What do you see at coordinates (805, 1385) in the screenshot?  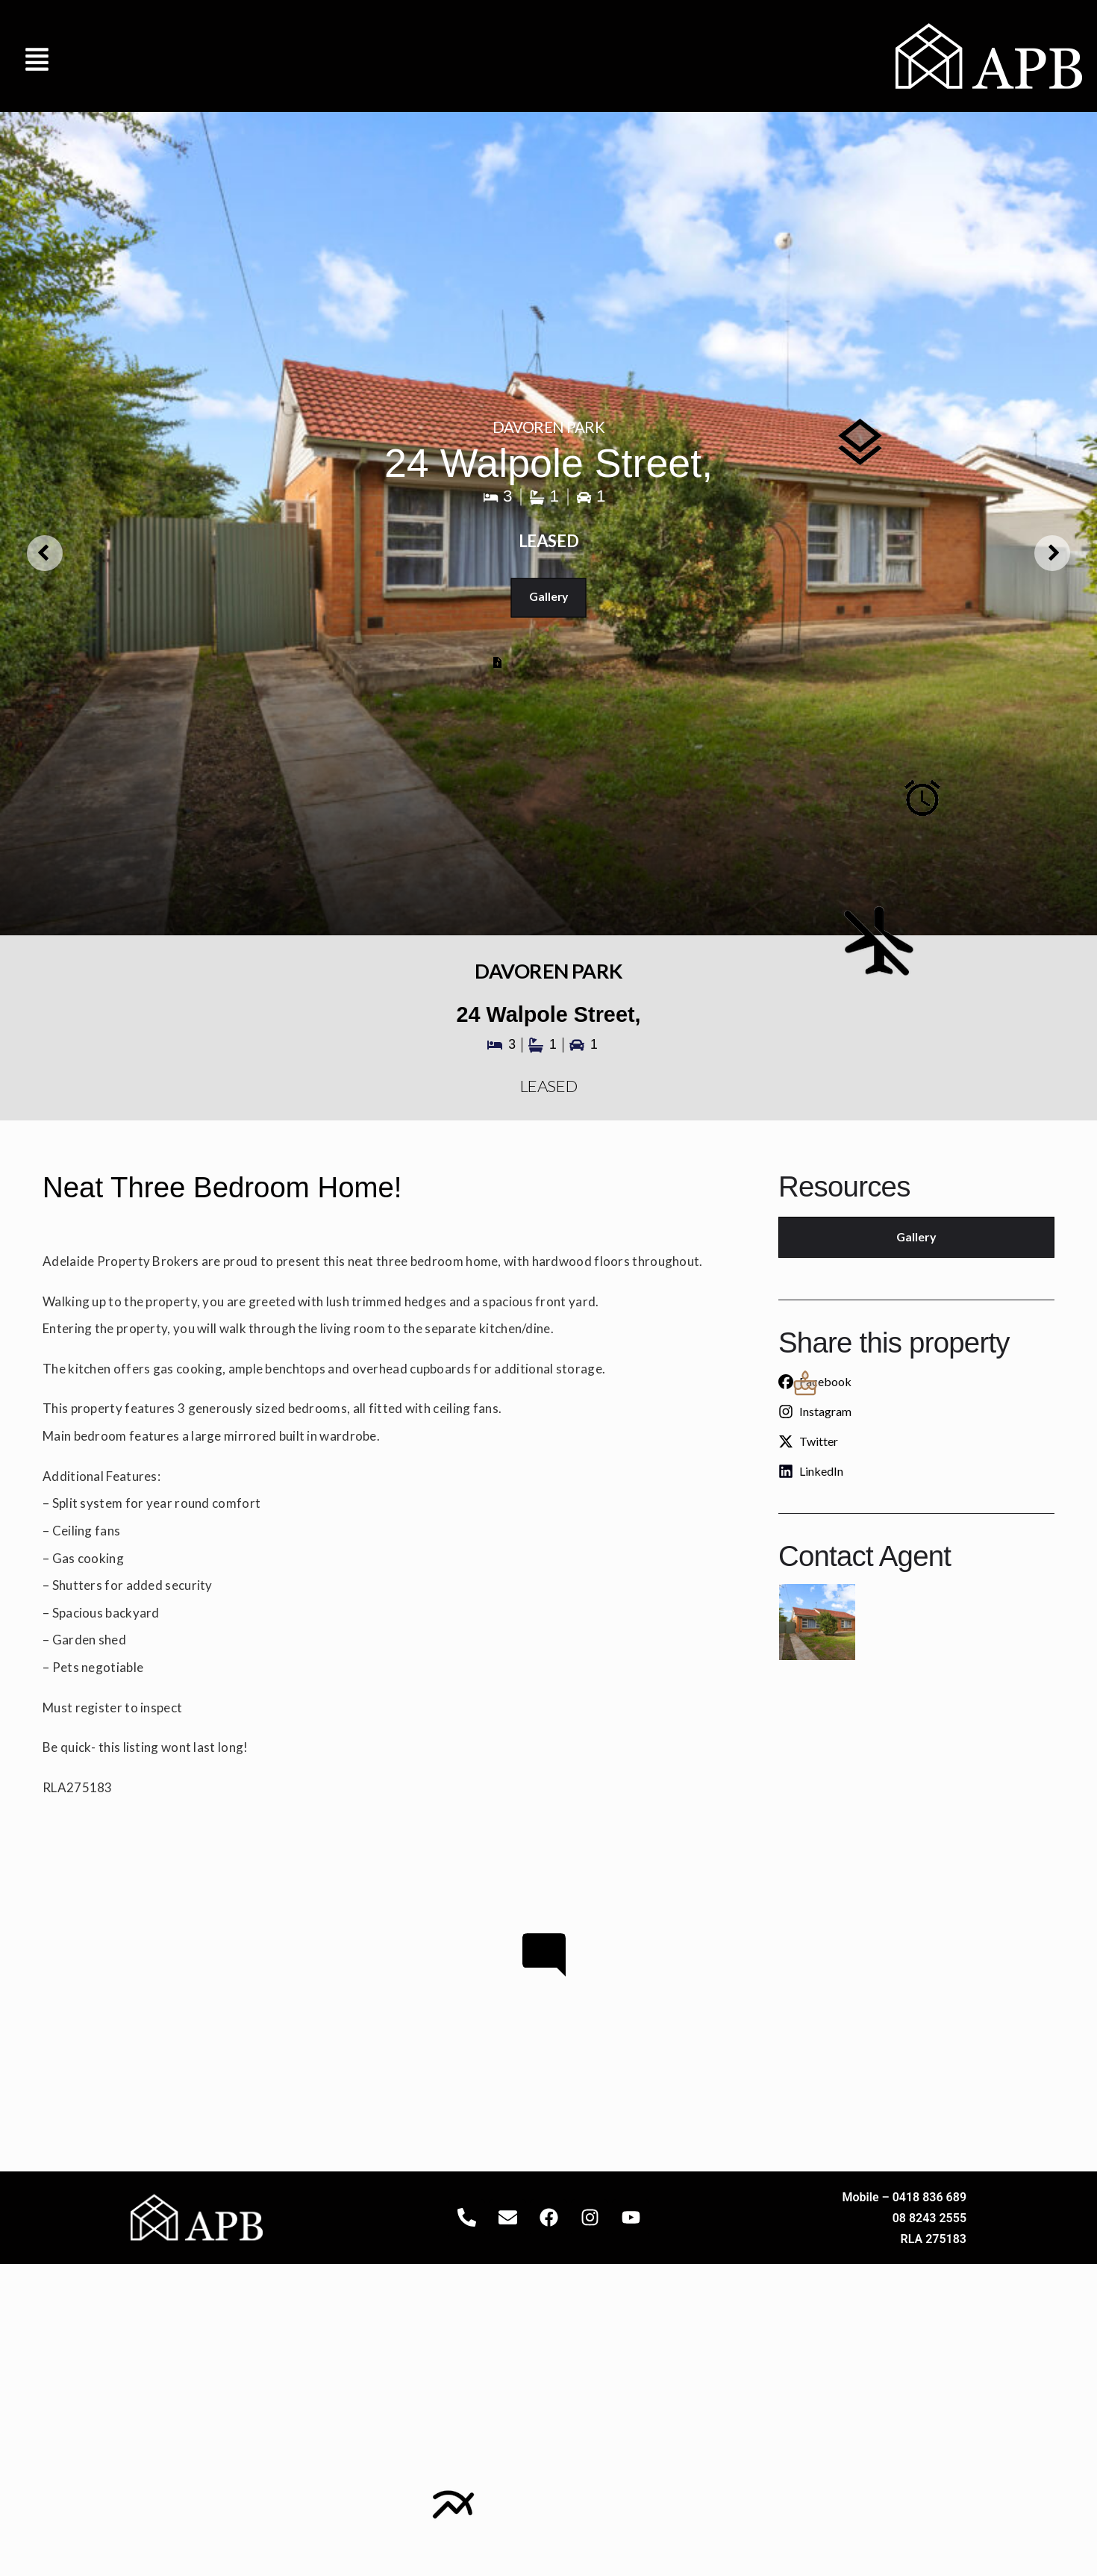 I see `view birthday or celebration notifications` at bounding box center [805, 1385].